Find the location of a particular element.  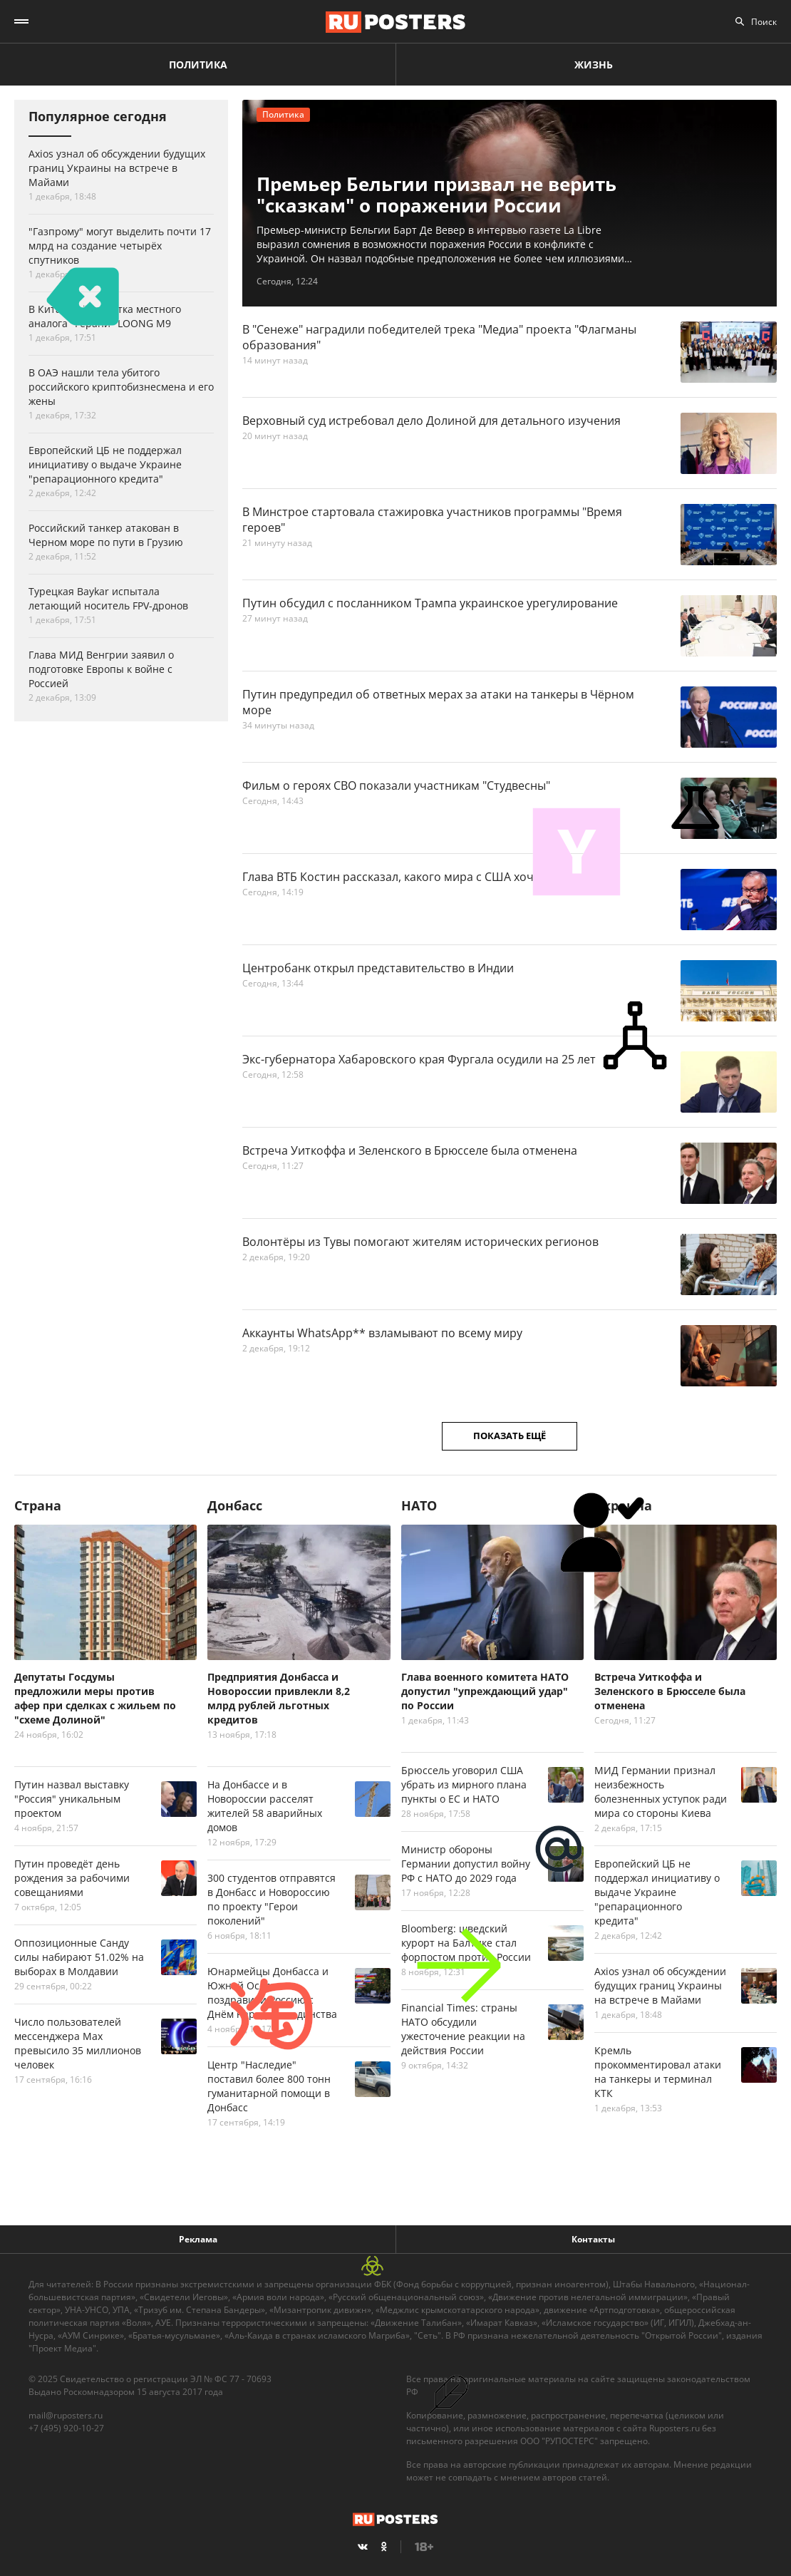

delete the previous character is located at coordinates (83, 297).